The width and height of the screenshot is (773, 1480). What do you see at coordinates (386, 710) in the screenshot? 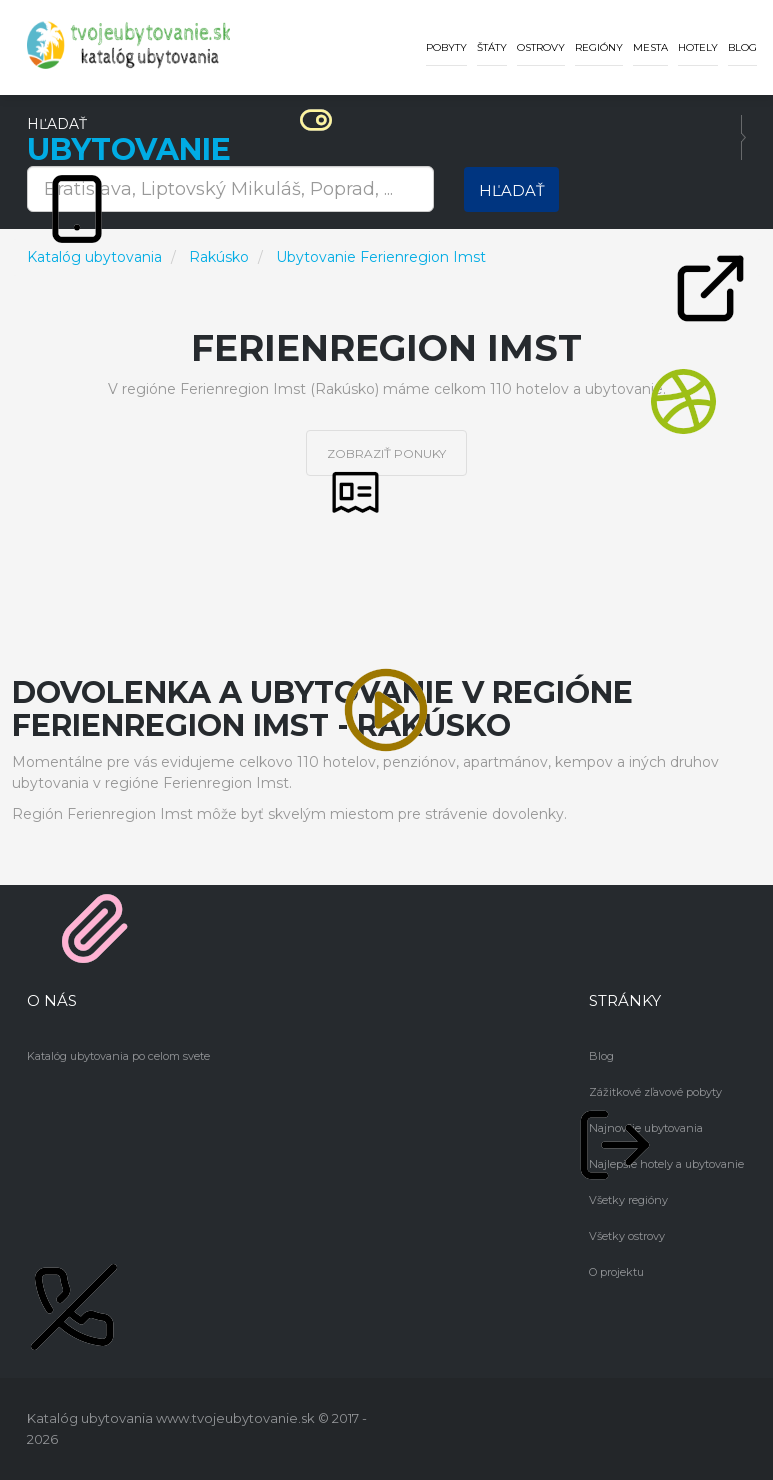
I see `play video or audio content` at bounding box center [386, 710].